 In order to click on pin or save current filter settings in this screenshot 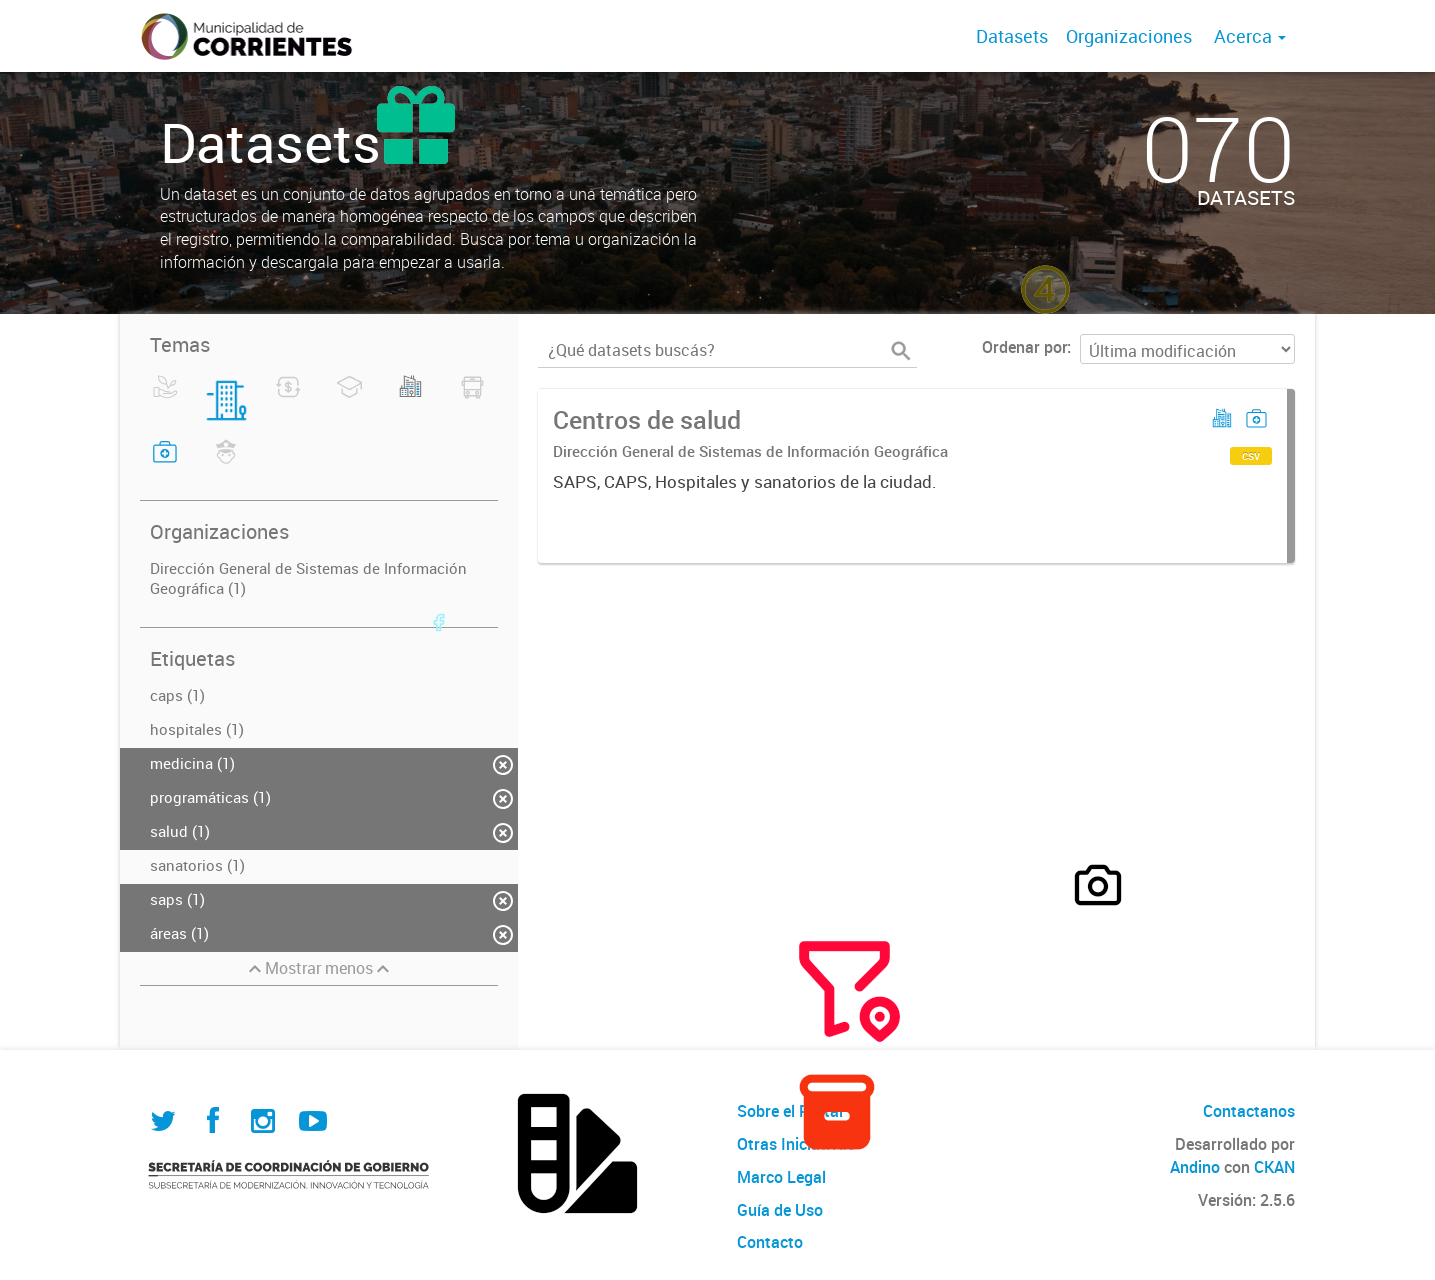, I will do `click(844, 986)`.